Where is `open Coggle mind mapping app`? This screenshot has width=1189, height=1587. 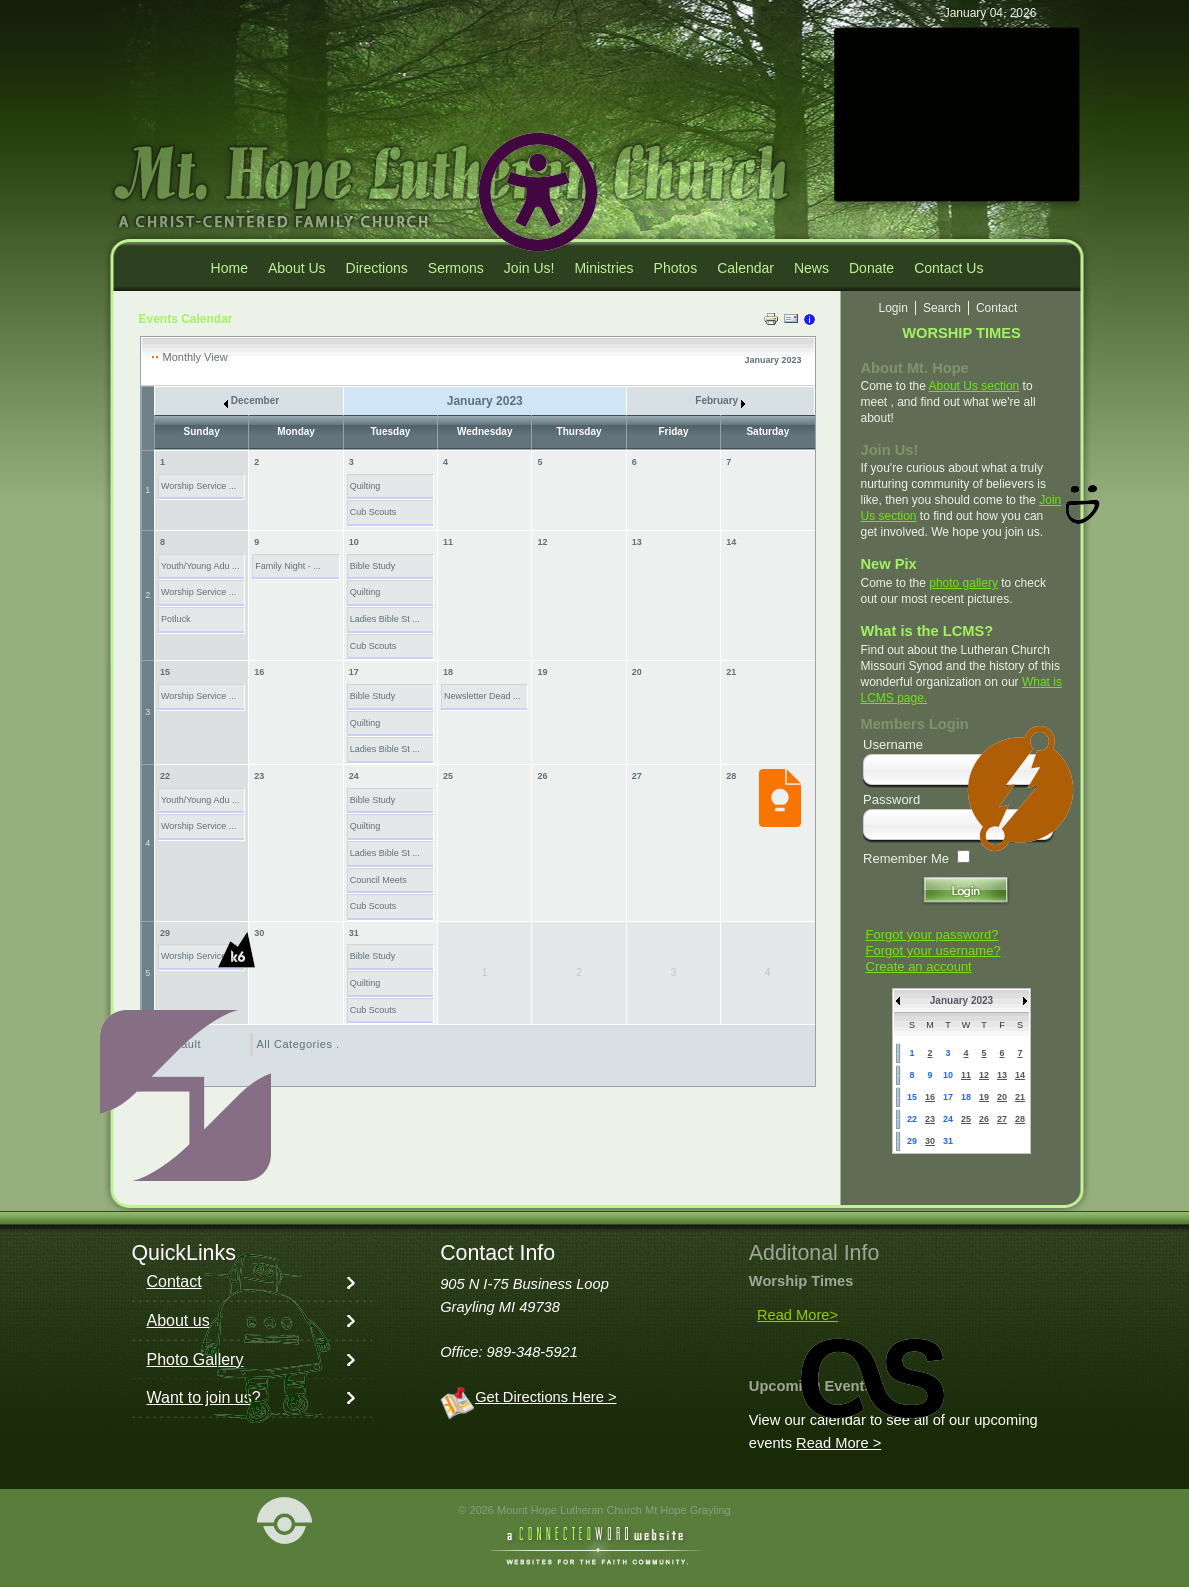 open Coggle mind mapping app is located at coordinates (185, 1095).